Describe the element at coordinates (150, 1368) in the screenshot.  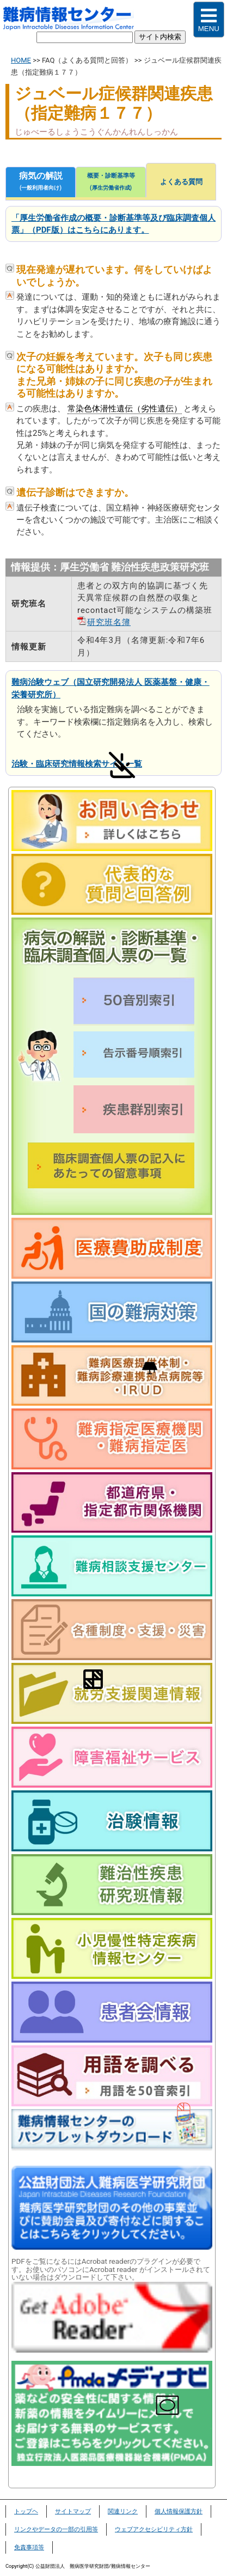
I see `toggle desk lamp or reading light` at that location.